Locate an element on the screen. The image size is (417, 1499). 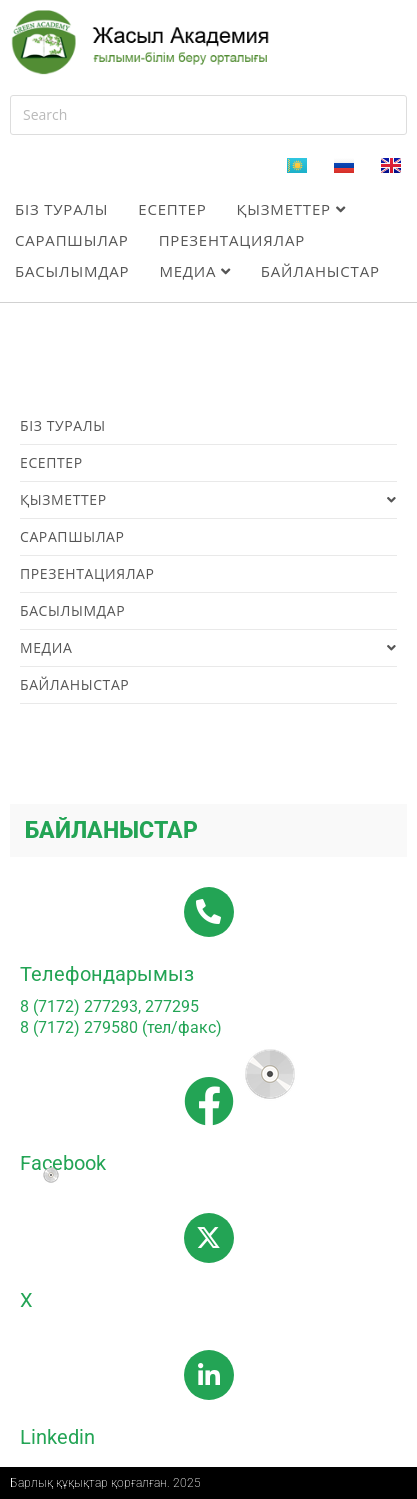
indicates a DVD-RW drive or rewritable disc is located at coordinates (270, 1074).